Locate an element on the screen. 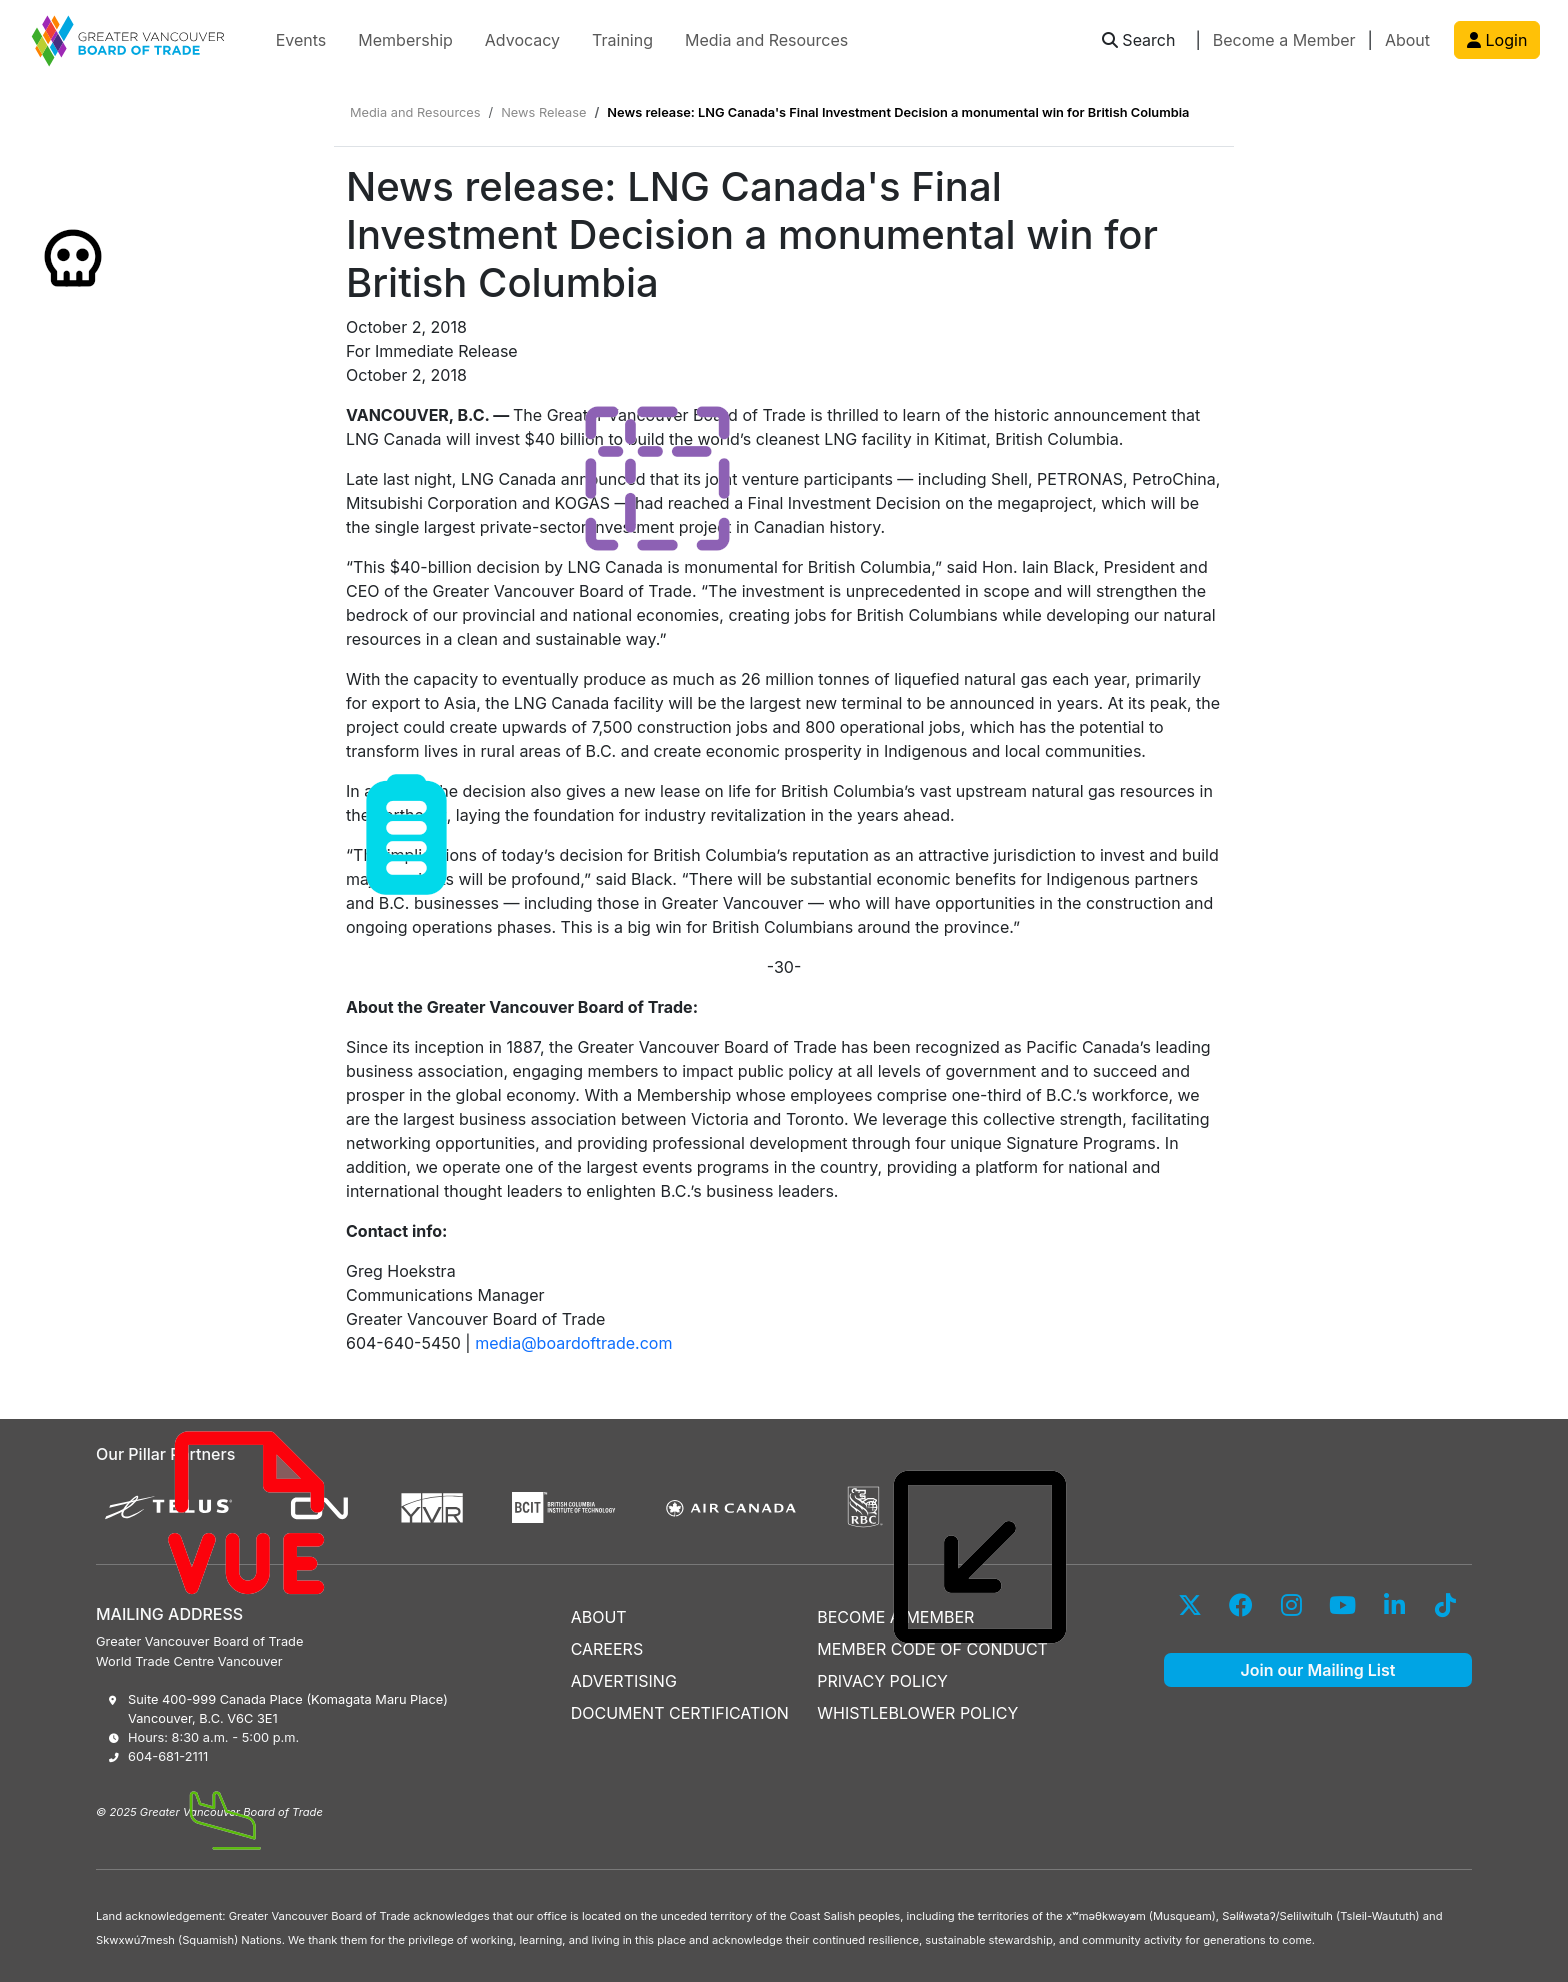  move content to bottom-left corner is located at coordinates (980, 1557).